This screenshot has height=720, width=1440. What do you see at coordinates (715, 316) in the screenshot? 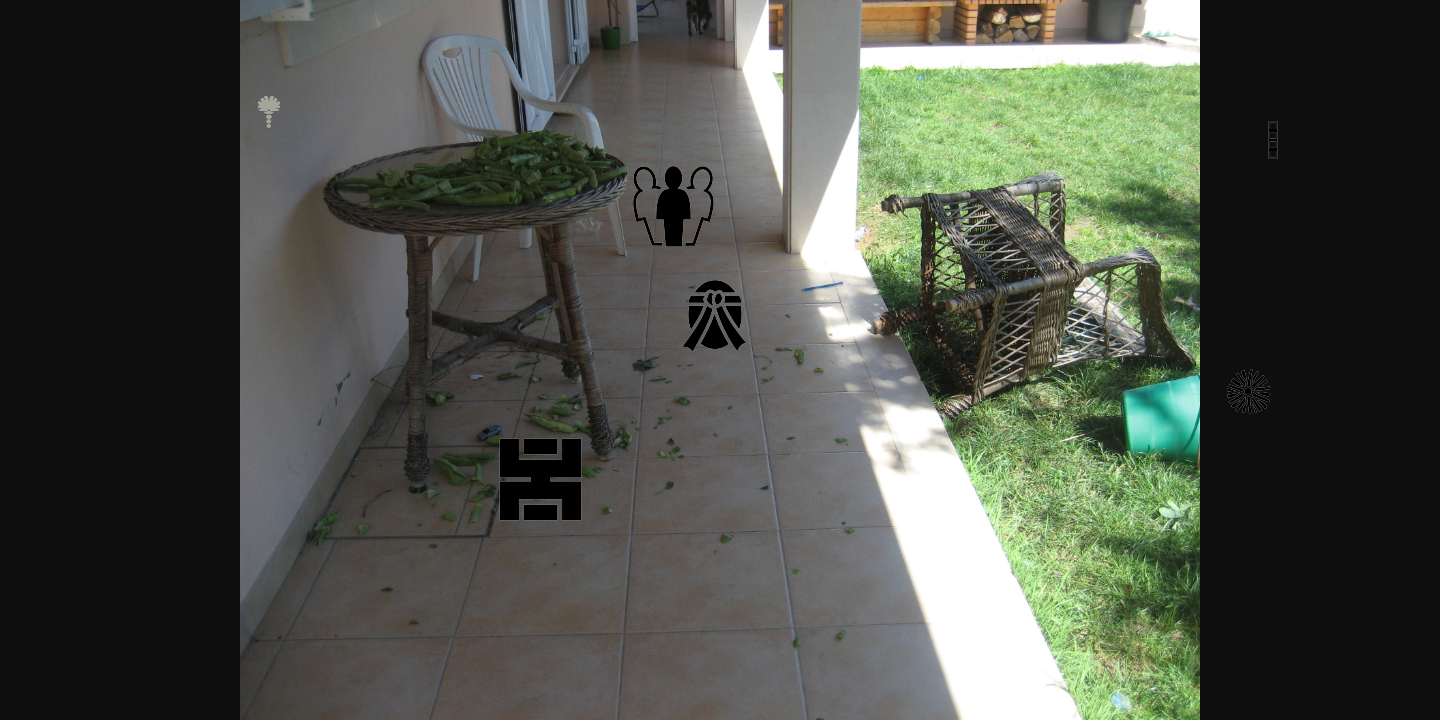
I see `equip a headband accessory for your character` at bounding box center [715, 316].